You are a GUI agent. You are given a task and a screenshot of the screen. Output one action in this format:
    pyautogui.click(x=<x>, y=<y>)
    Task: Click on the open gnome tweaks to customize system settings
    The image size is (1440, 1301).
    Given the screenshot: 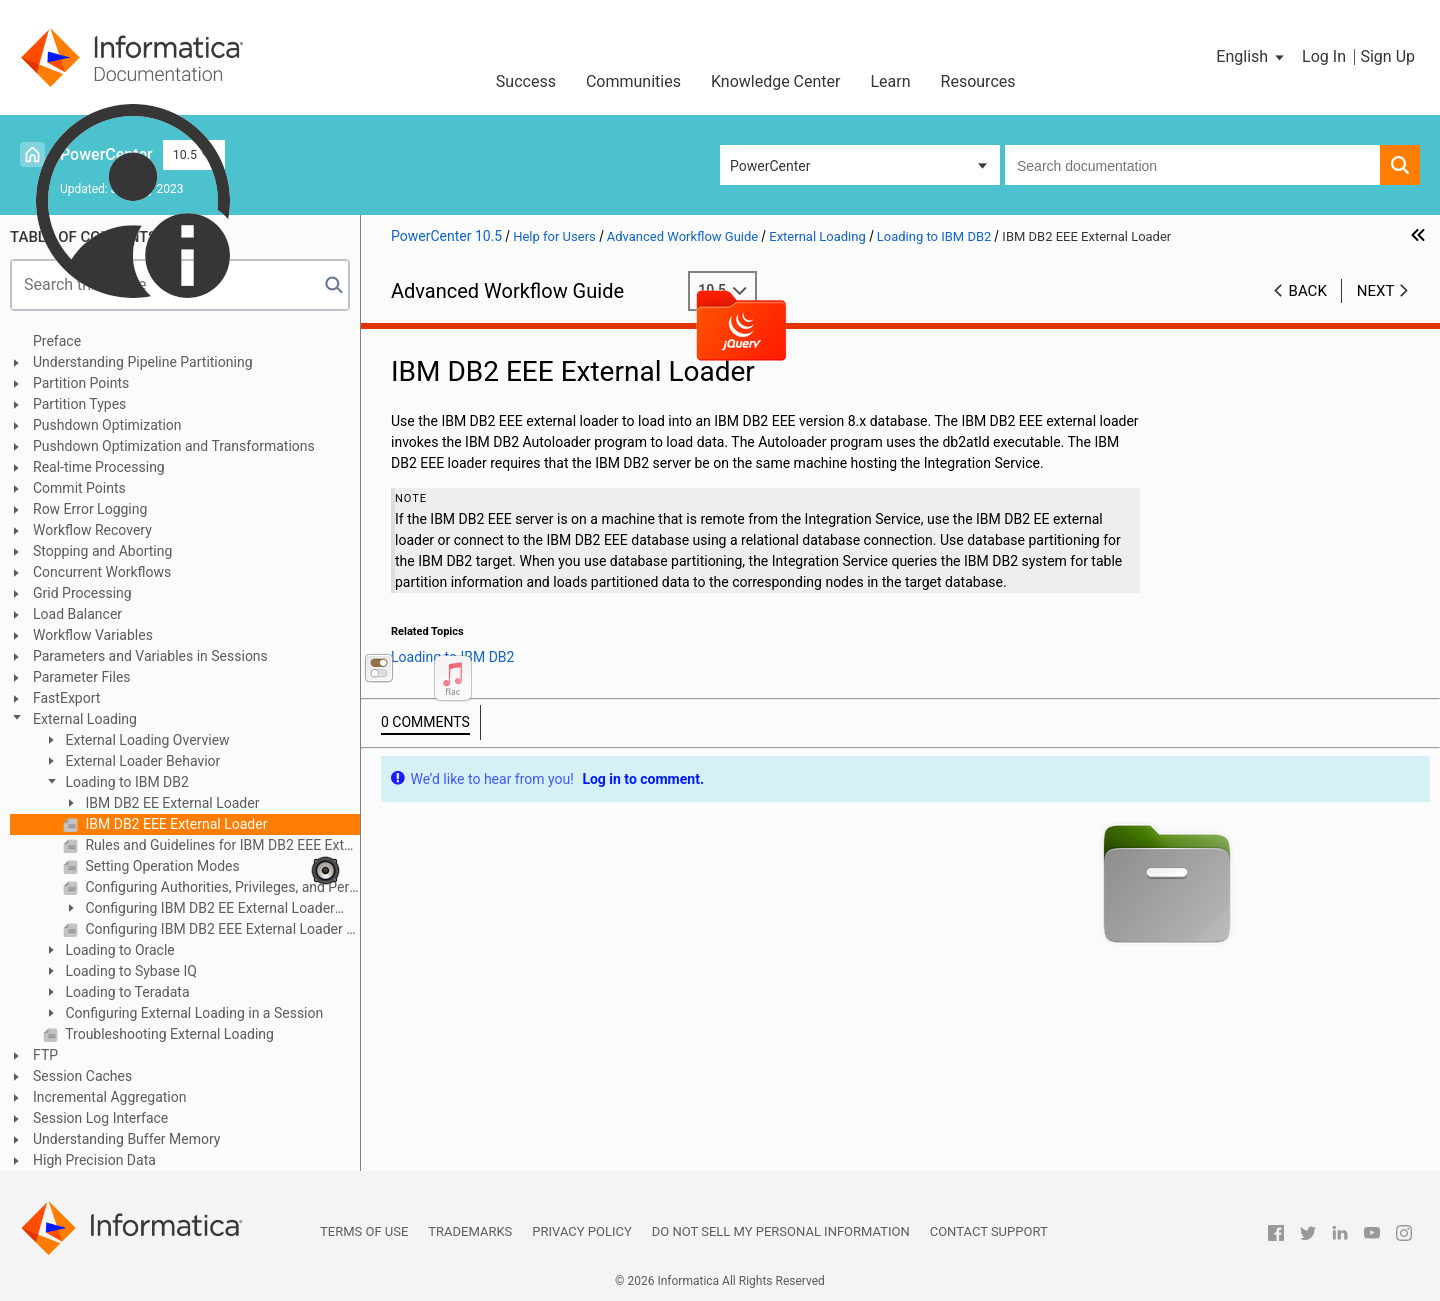 What is the action you would take?
    pyautogui.click(x=379, y=668)
    